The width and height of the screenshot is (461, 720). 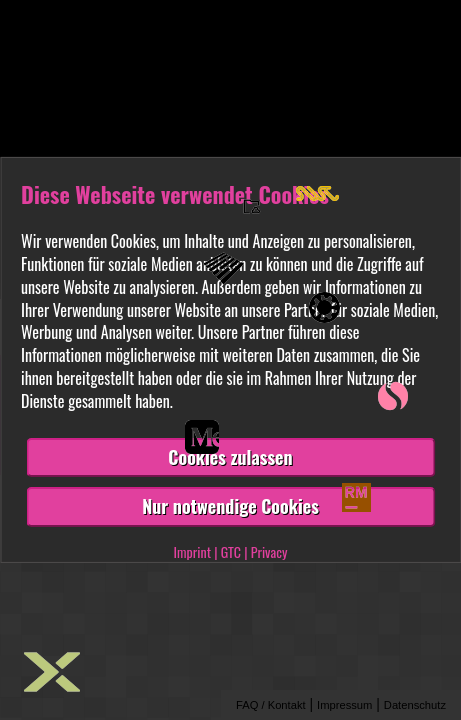 I want to click on access cloud-synced files and folders, so click(x=251, y=206).